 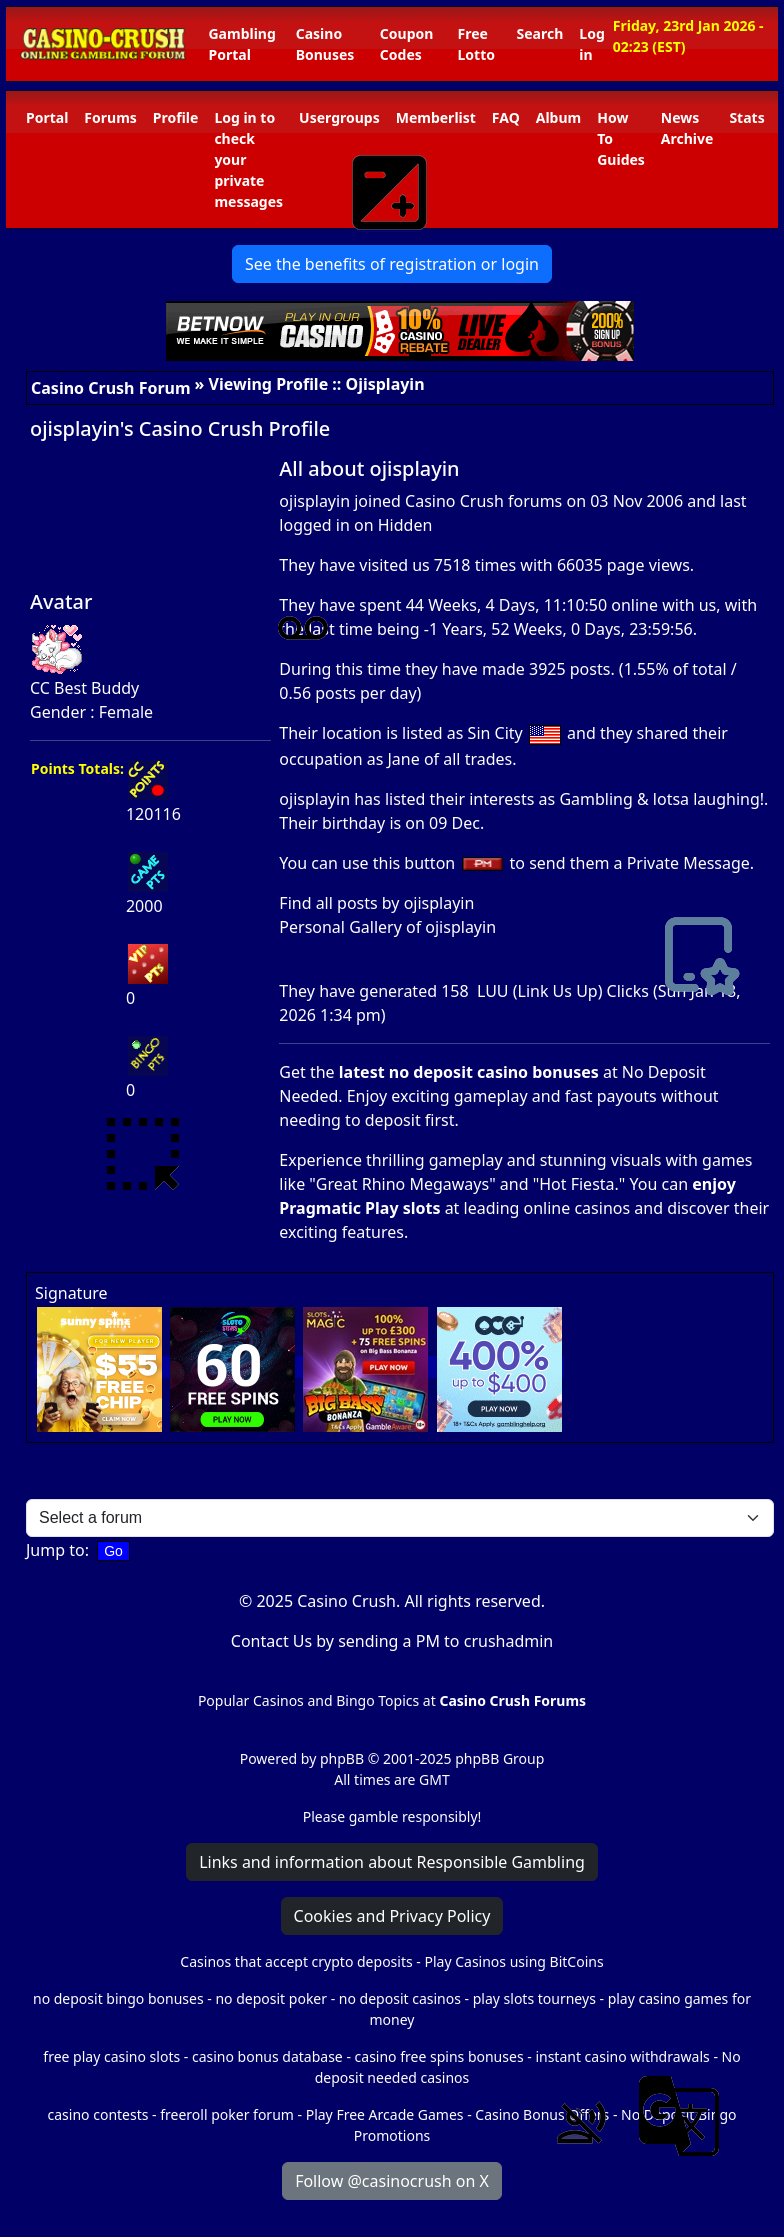 What do you see at coordinates (389, 192) in the screenshot?
I see `adjust image exposure settings` at bounding box center [389, 192].